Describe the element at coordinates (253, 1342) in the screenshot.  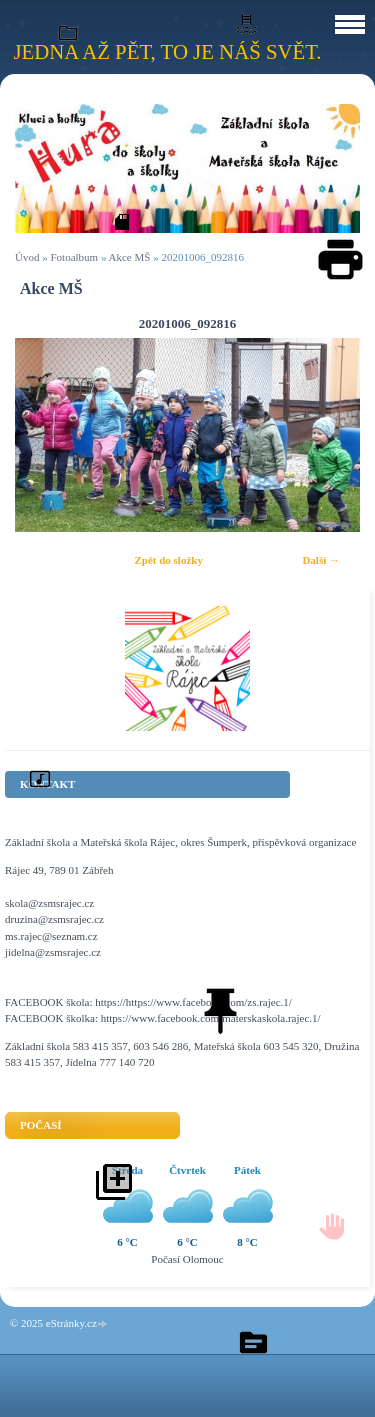
I see `access source files or documents` at that location.